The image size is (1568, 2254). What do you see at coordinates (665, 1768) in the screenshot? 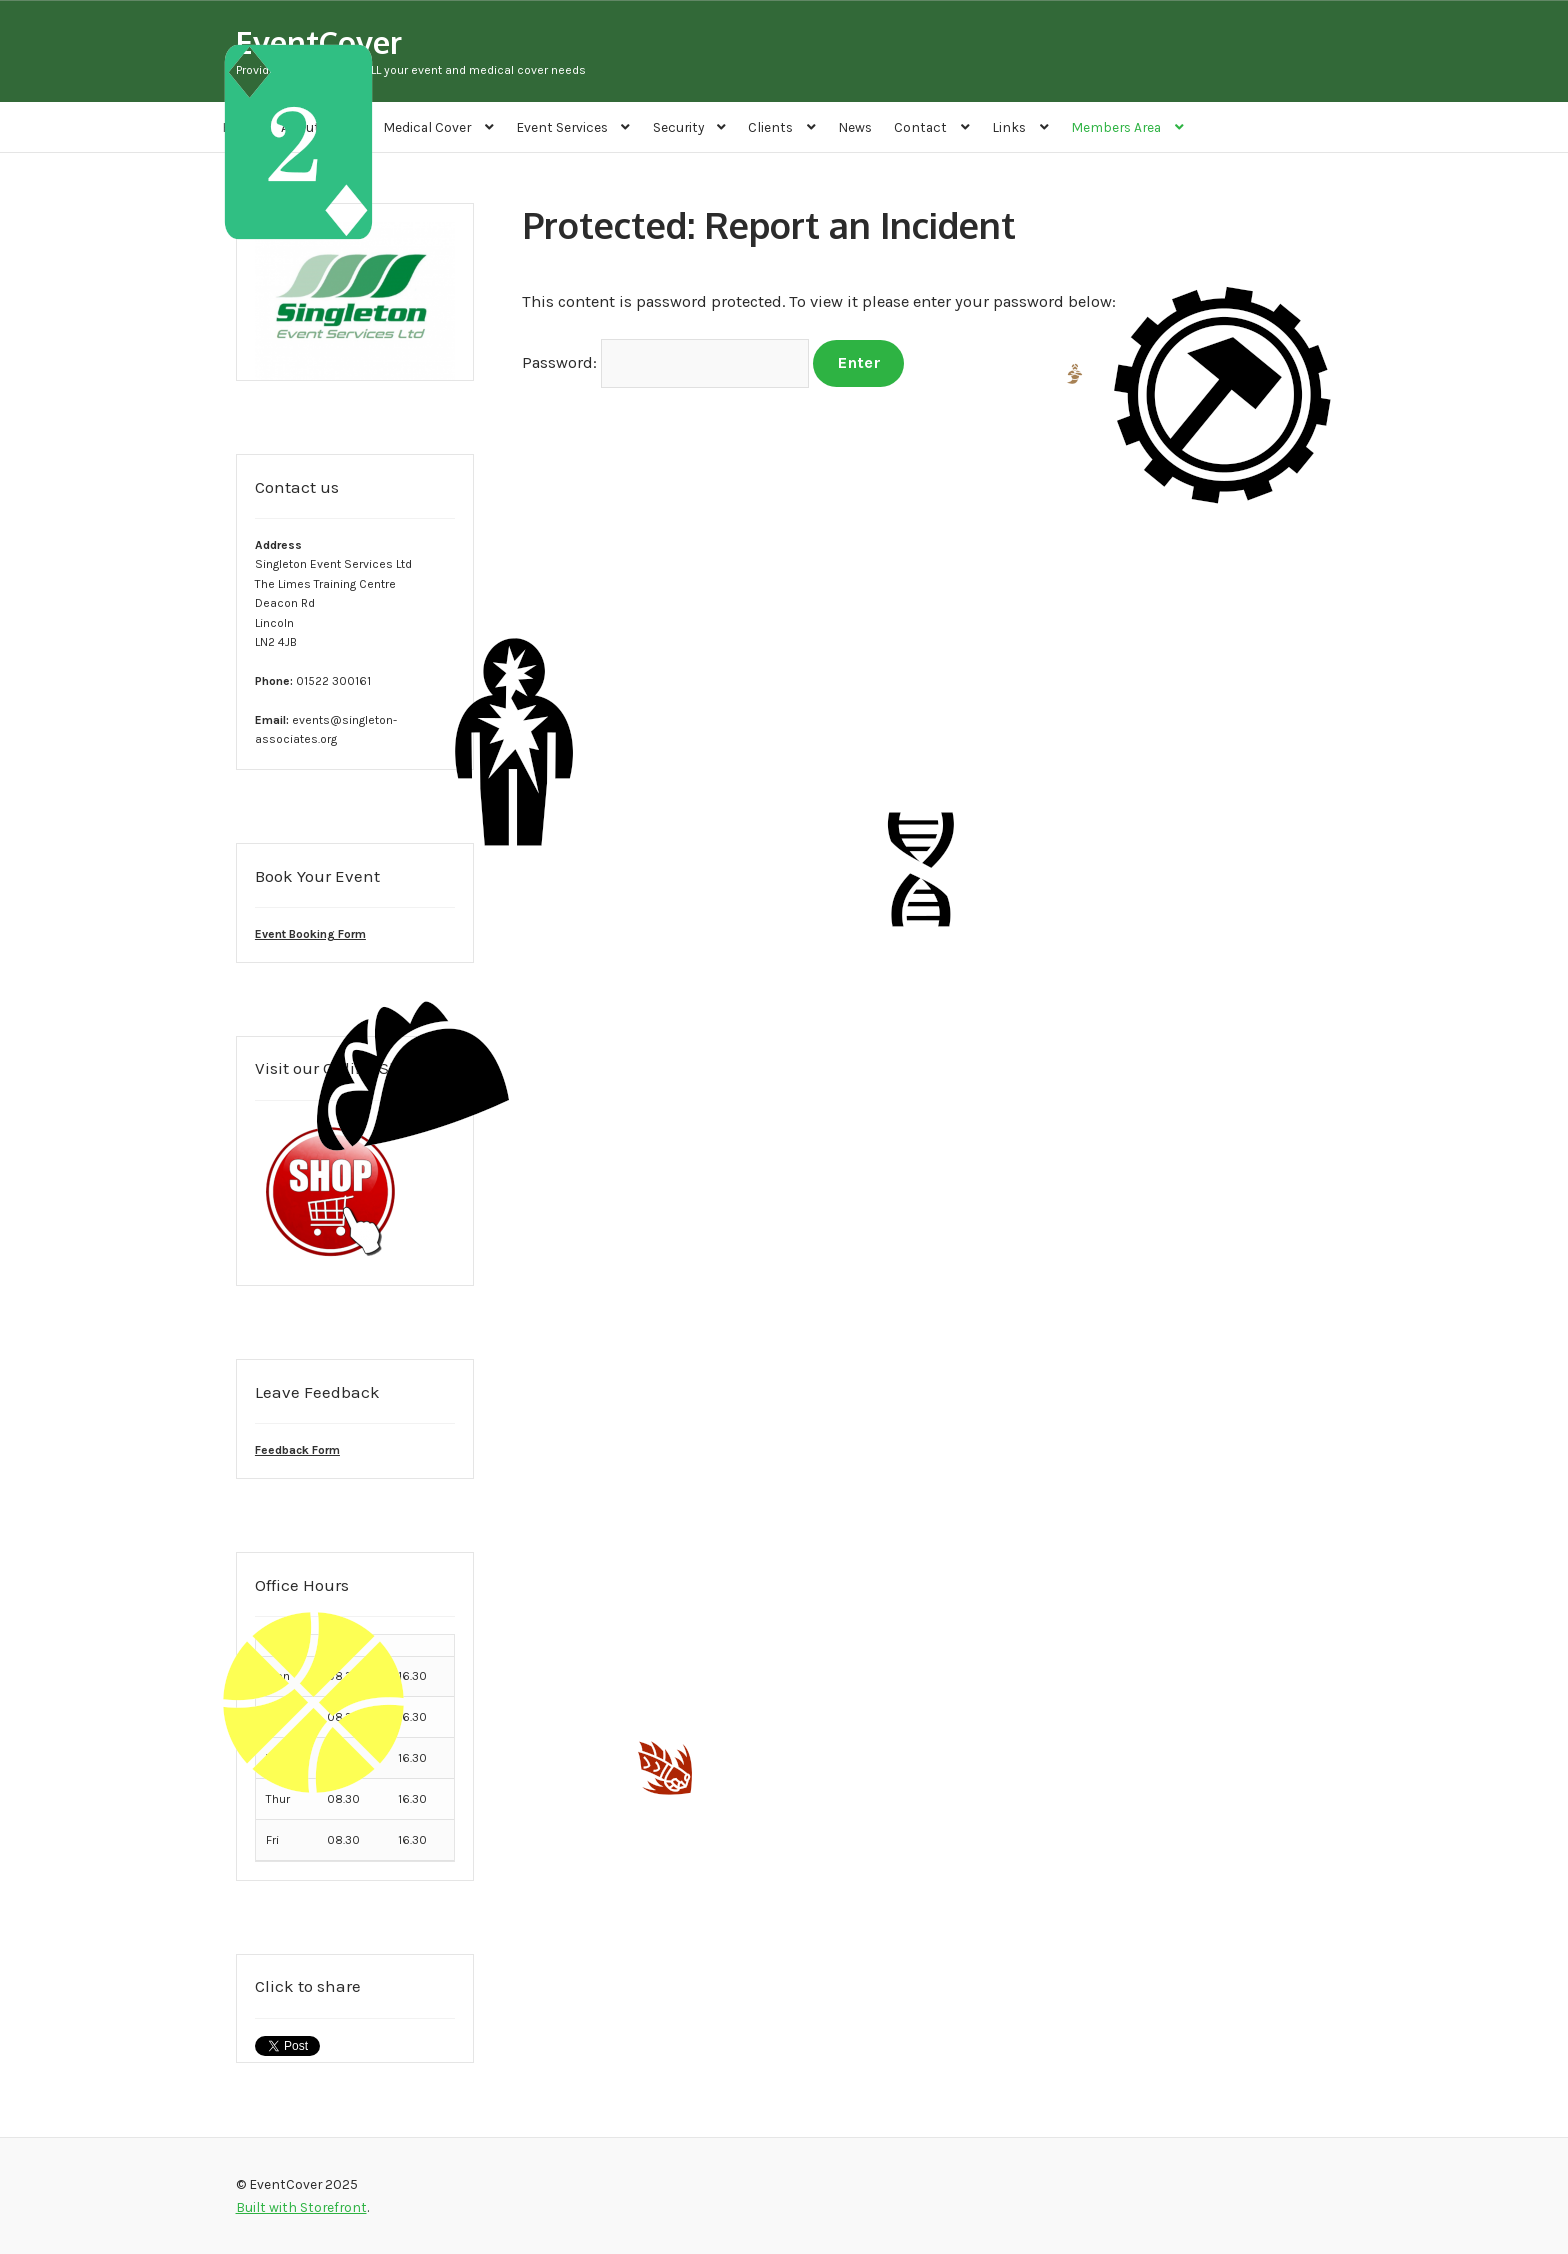
I see `activate armor-piercing attack ability` at bounding box center [665, 1768].